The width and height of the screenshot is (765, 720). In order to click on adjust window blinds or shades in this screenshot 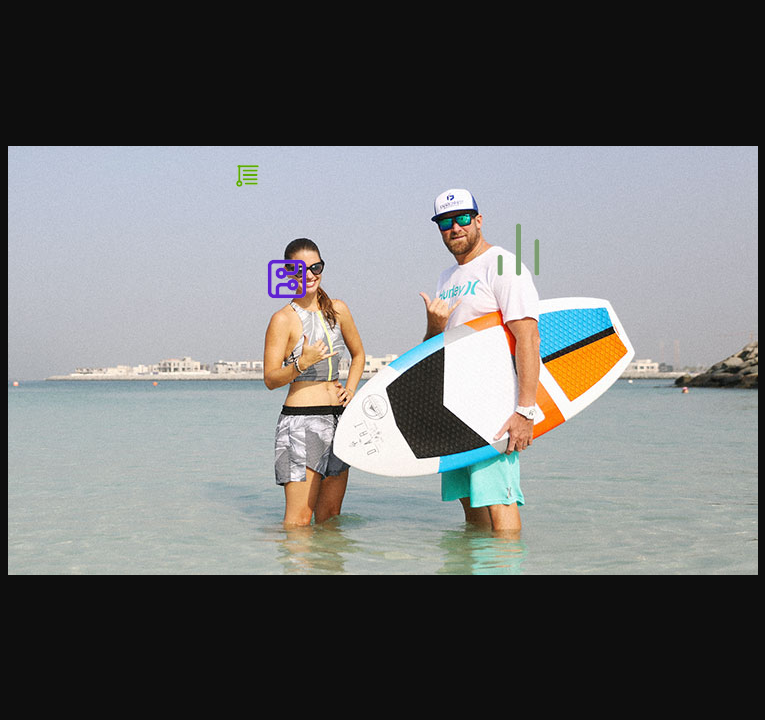, I will do `click(248, 176)`.